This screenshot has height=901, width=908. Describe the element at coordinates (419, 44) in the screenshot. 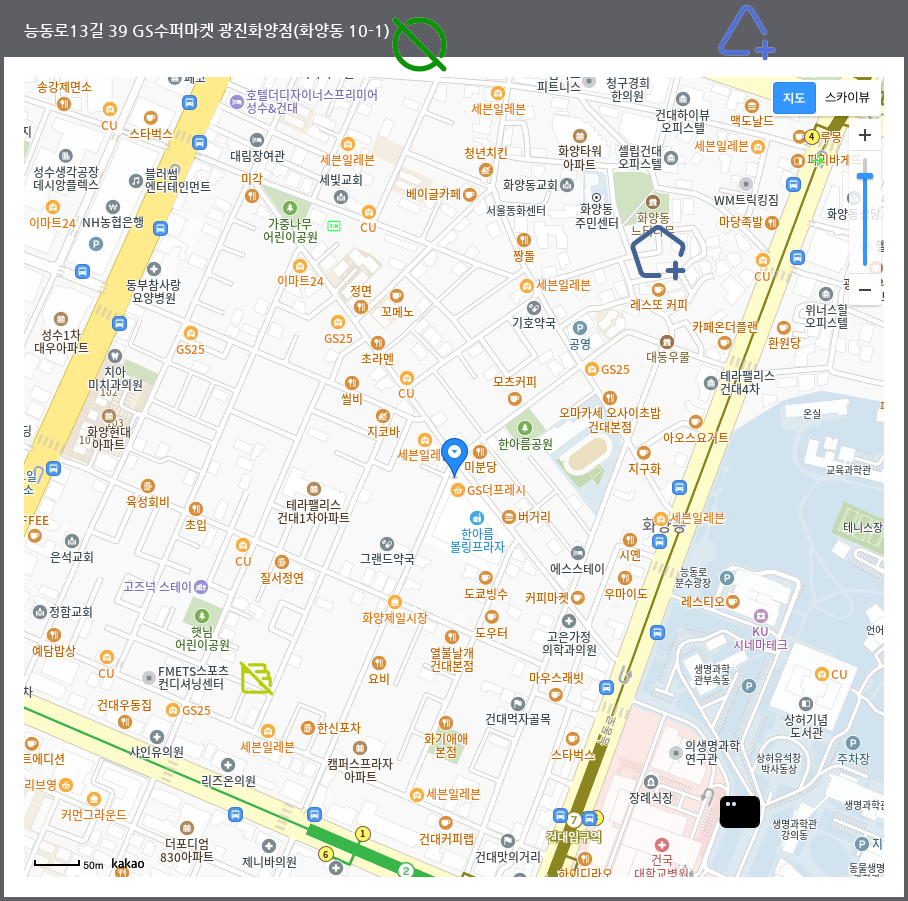

I see `do not dry clean this item` at that location.